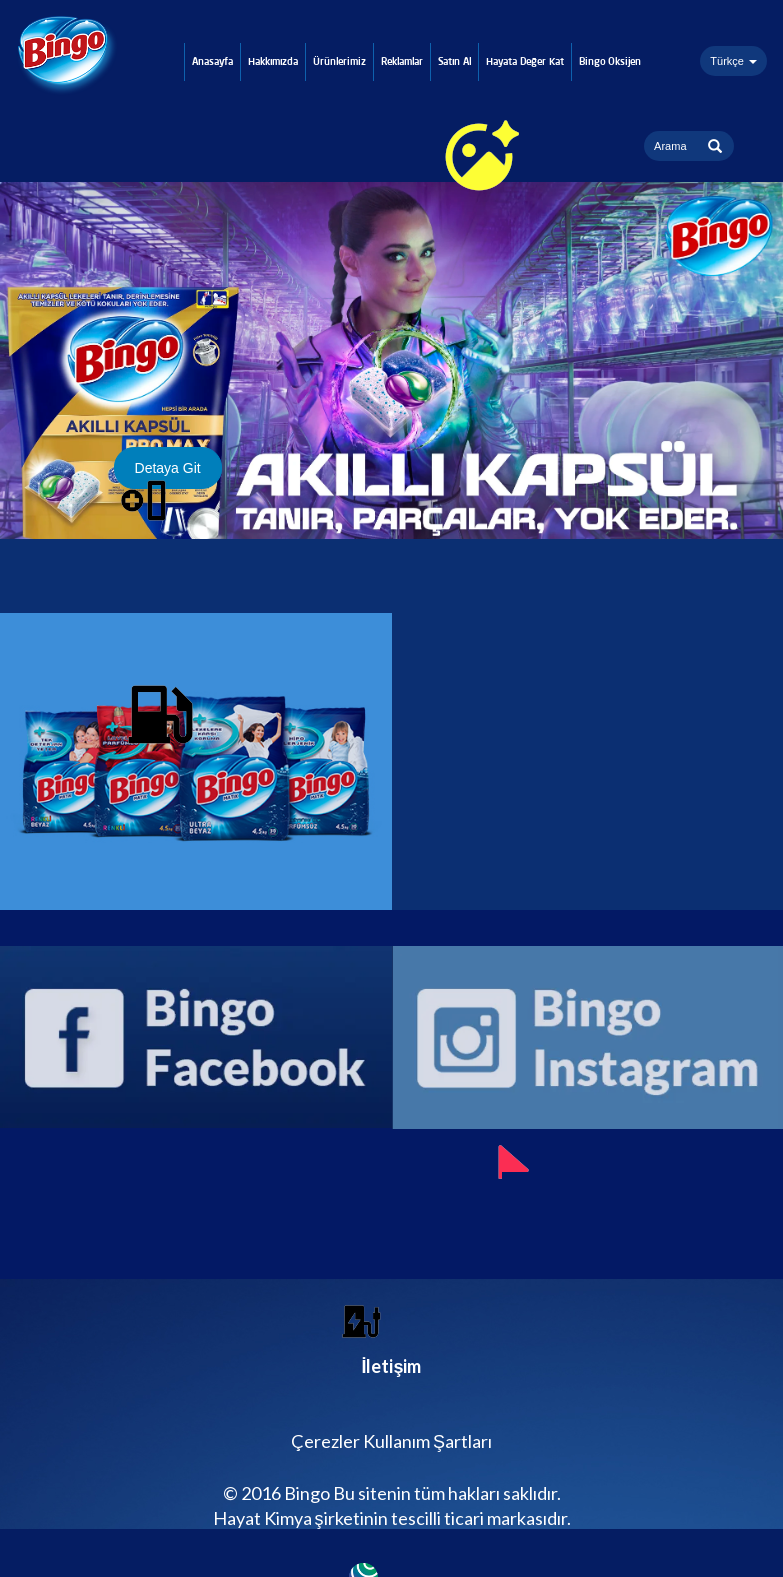  What do you see at coordinates (479, 157) in the screenshot?
I see `generate ai-enhanced image` at bounding box center [479, 157].